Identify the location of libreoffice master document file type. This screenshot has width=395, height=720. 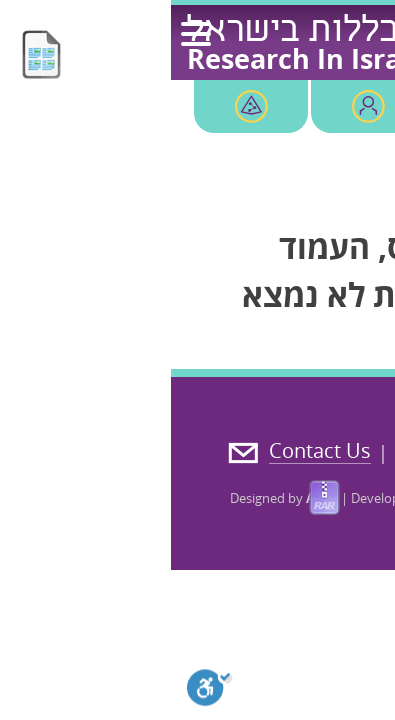
(41, 54).